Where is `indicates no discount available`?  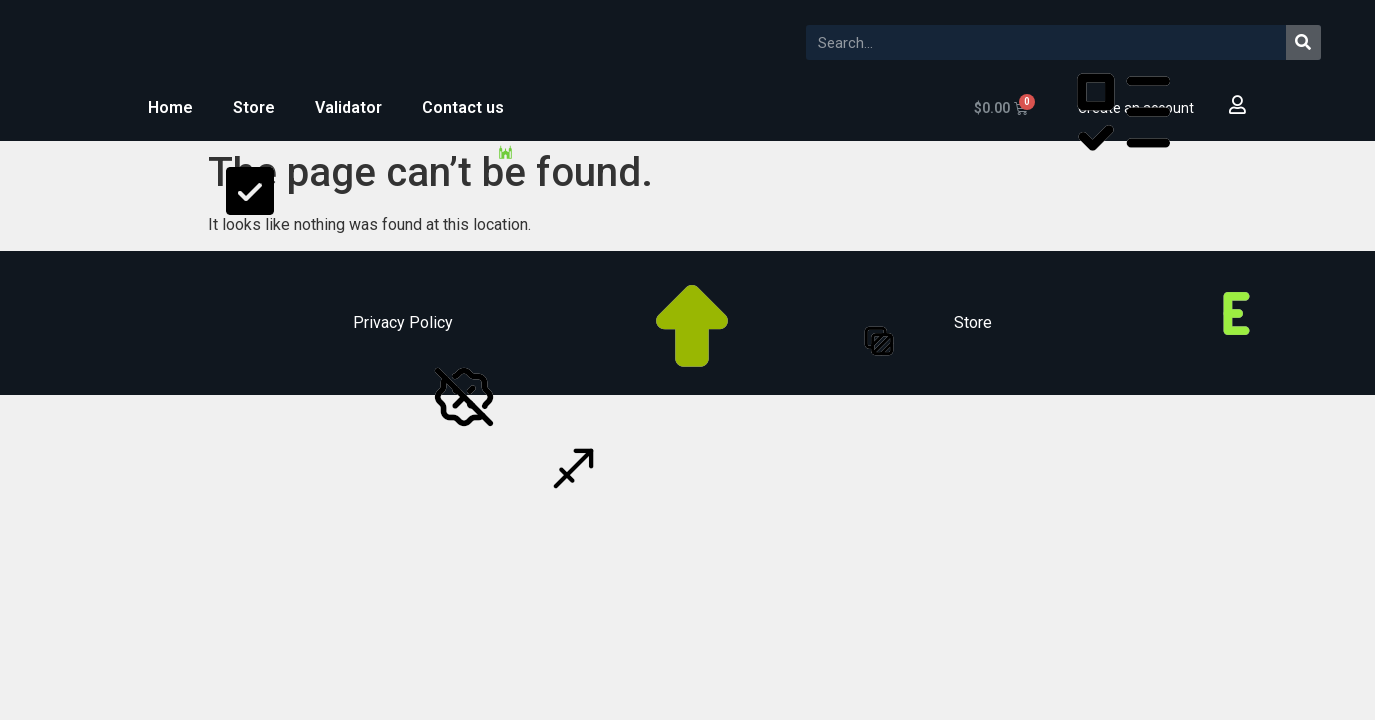 indicates no discount available is located at coordinates (464, 397).